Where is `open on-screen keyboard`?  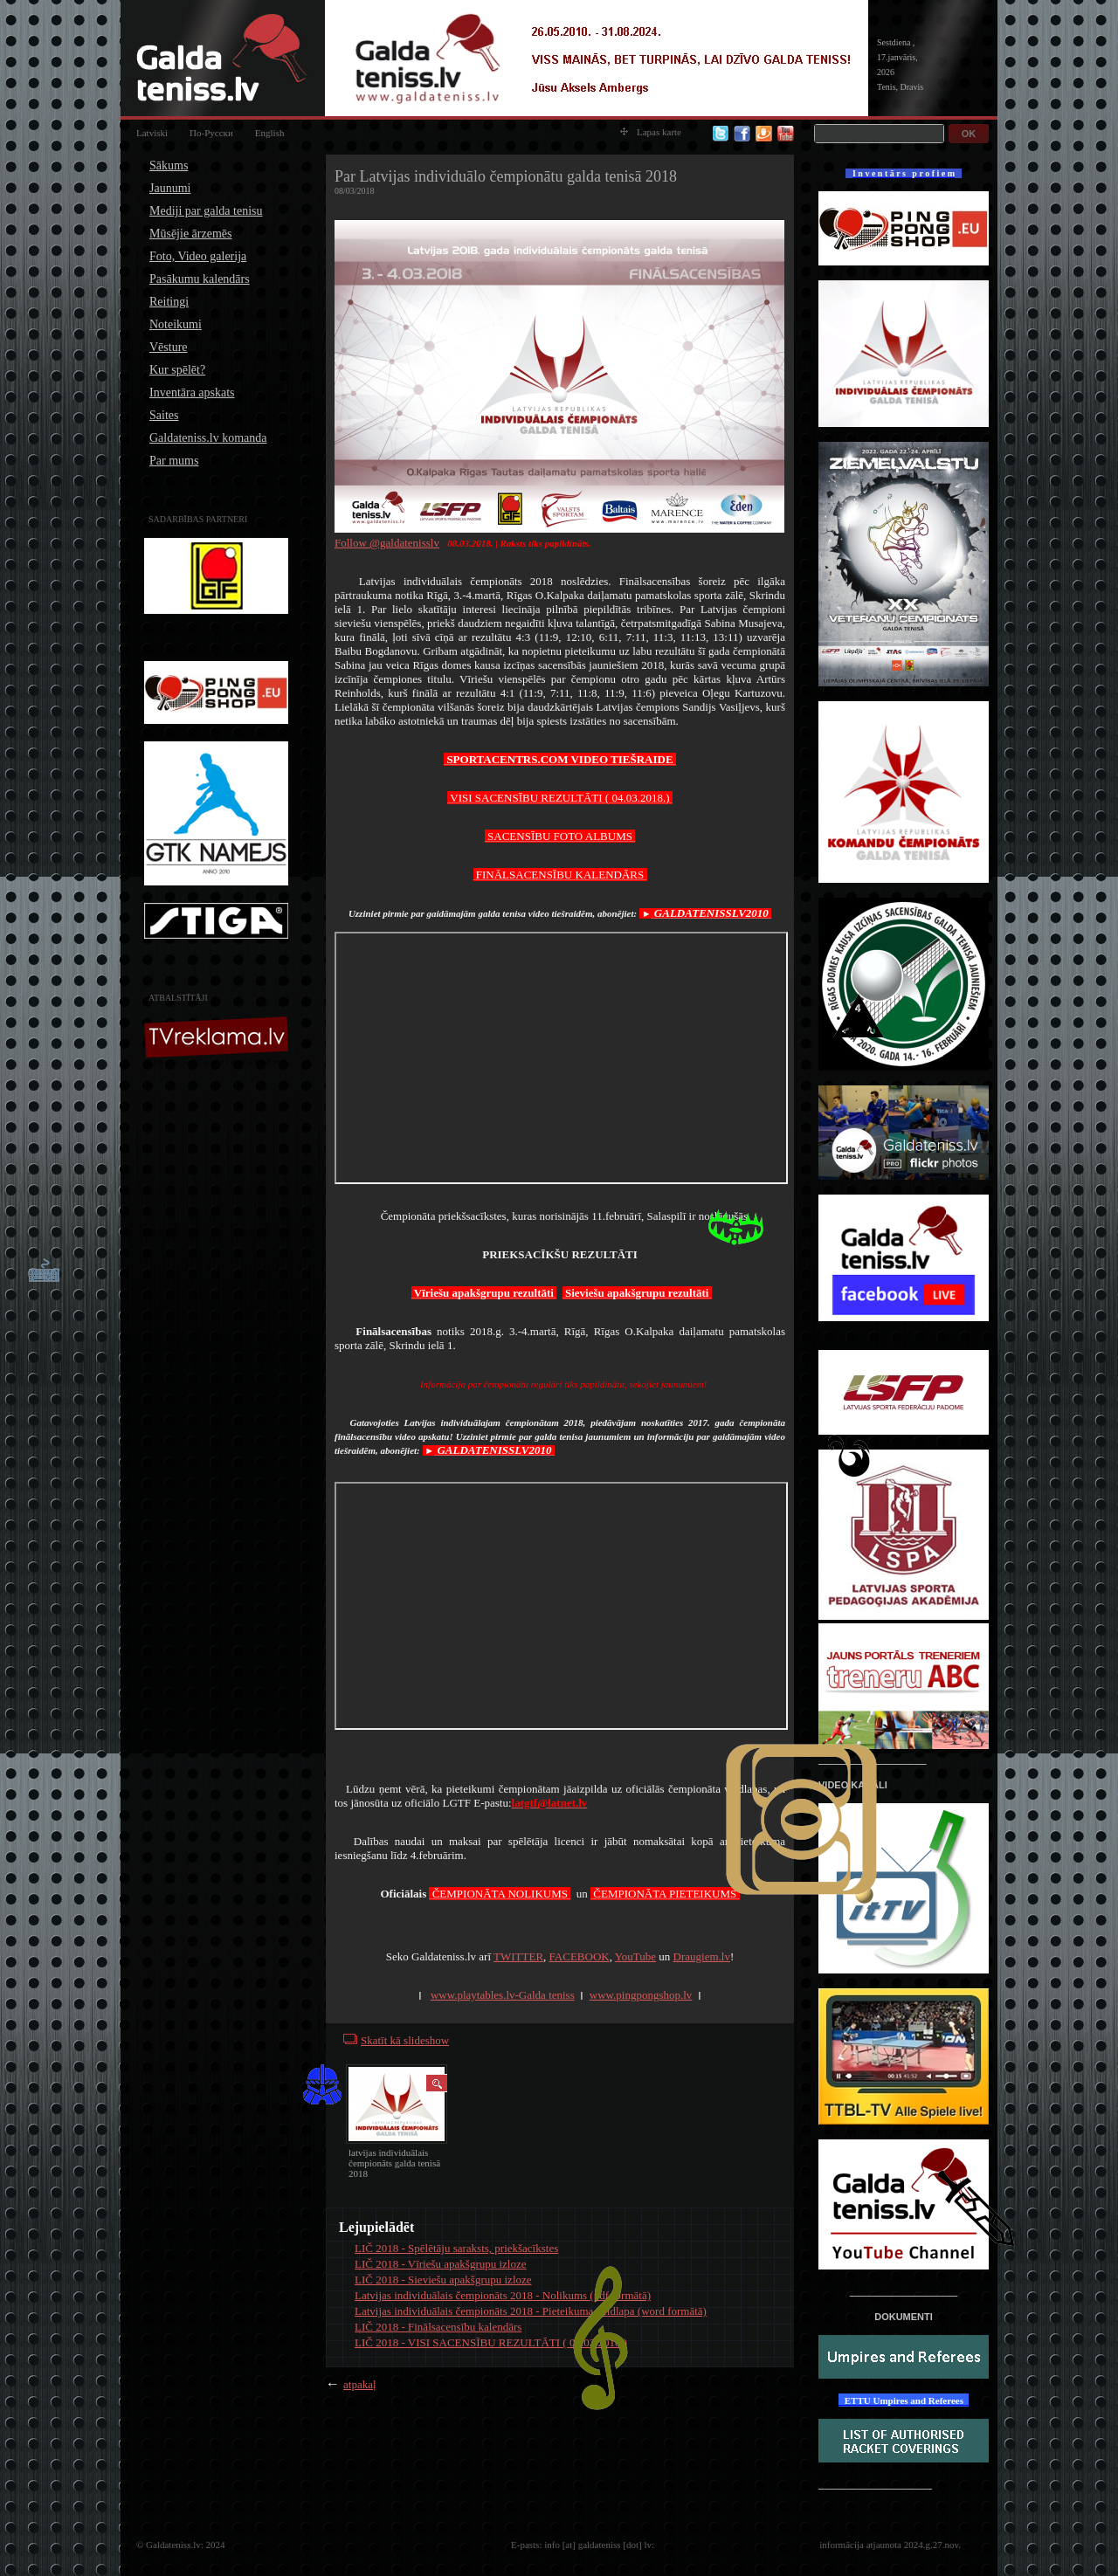
open on-screen keyboard is located at coordinates (44, 1275).